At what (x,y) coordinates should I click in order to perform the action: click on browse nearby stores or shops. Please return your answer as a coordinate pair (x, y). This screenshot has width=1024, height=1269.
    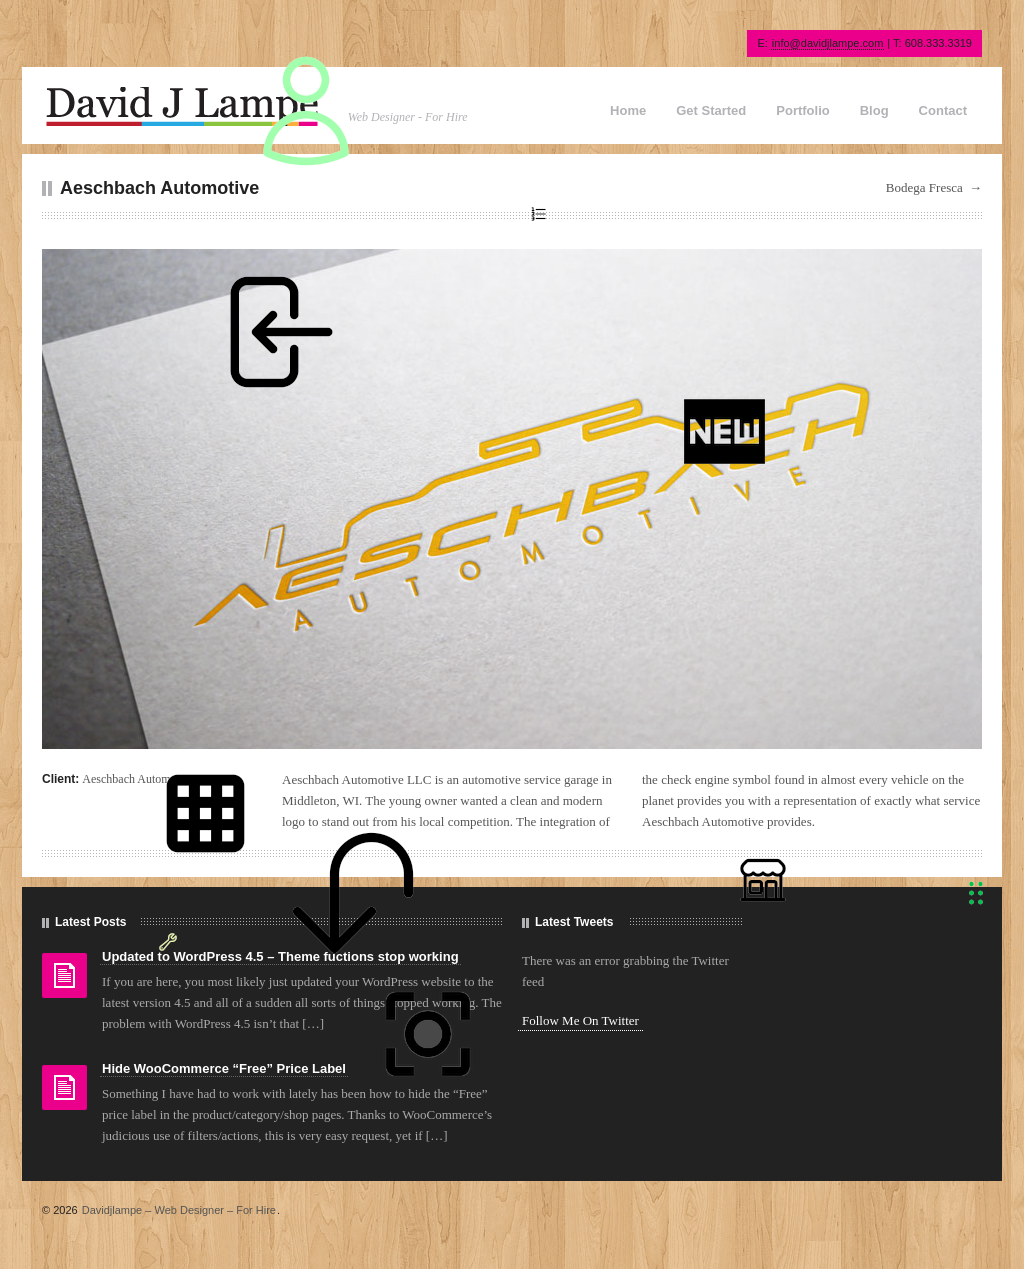
    Looking at the image, I should click on (763, 880).